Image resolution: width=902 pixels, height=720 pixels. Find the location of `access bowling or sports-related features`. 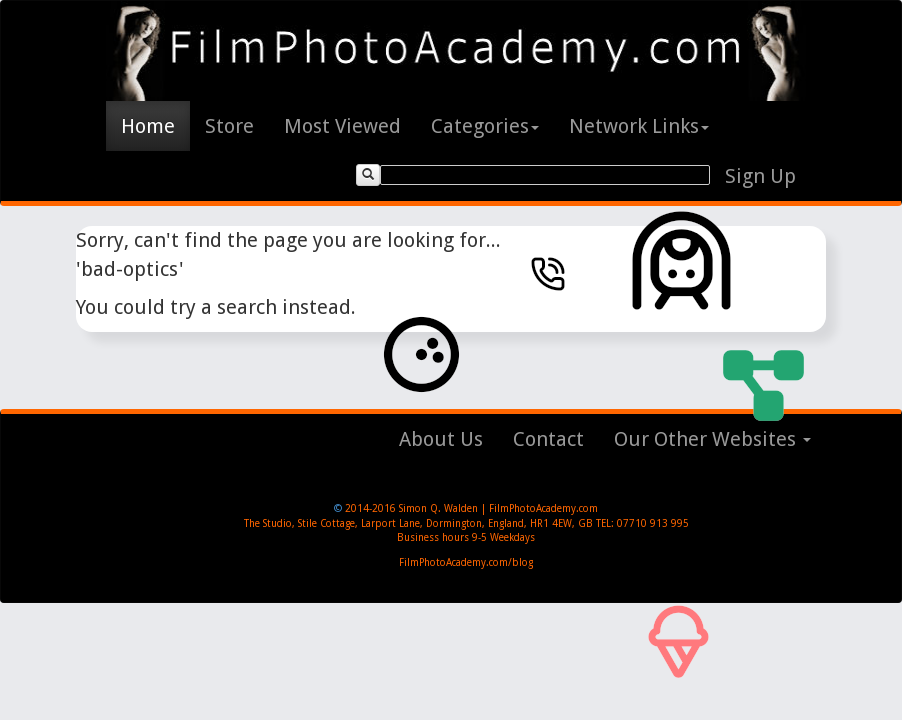

access bowling or sports-related features is located at coordinates (421, 354).